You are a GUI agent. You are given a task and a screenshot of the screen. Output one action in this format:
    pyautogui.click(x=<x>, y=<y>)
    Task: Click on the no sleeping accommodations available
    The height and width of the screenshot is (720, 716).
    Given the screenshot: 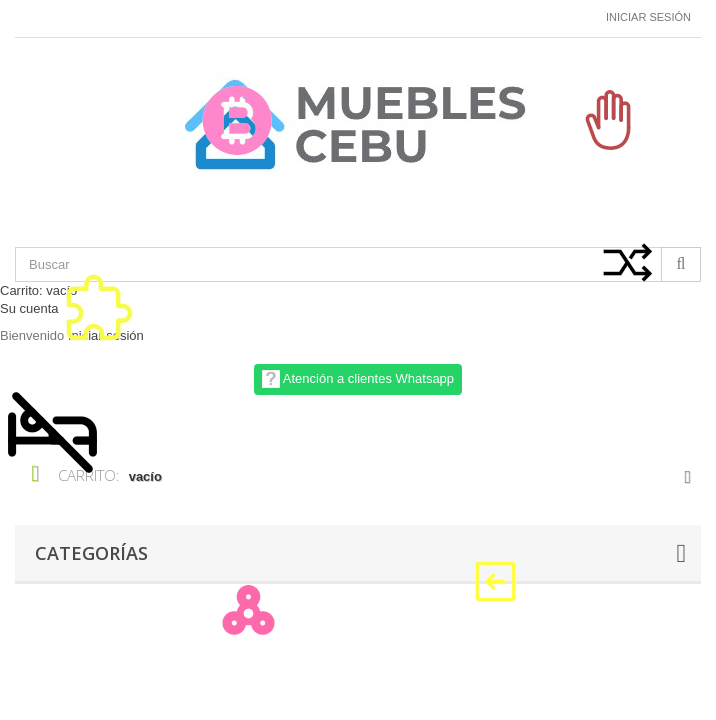 What is the action you would take?
    pyautogui.click(x=52, y=432)
    